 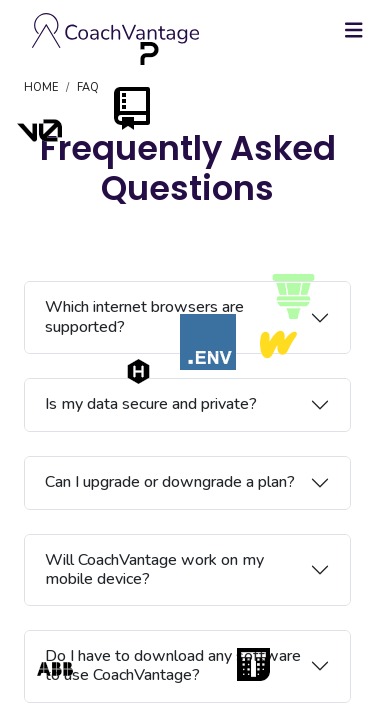 I want to click on open Proton app or services, so click(x=149, y=53).